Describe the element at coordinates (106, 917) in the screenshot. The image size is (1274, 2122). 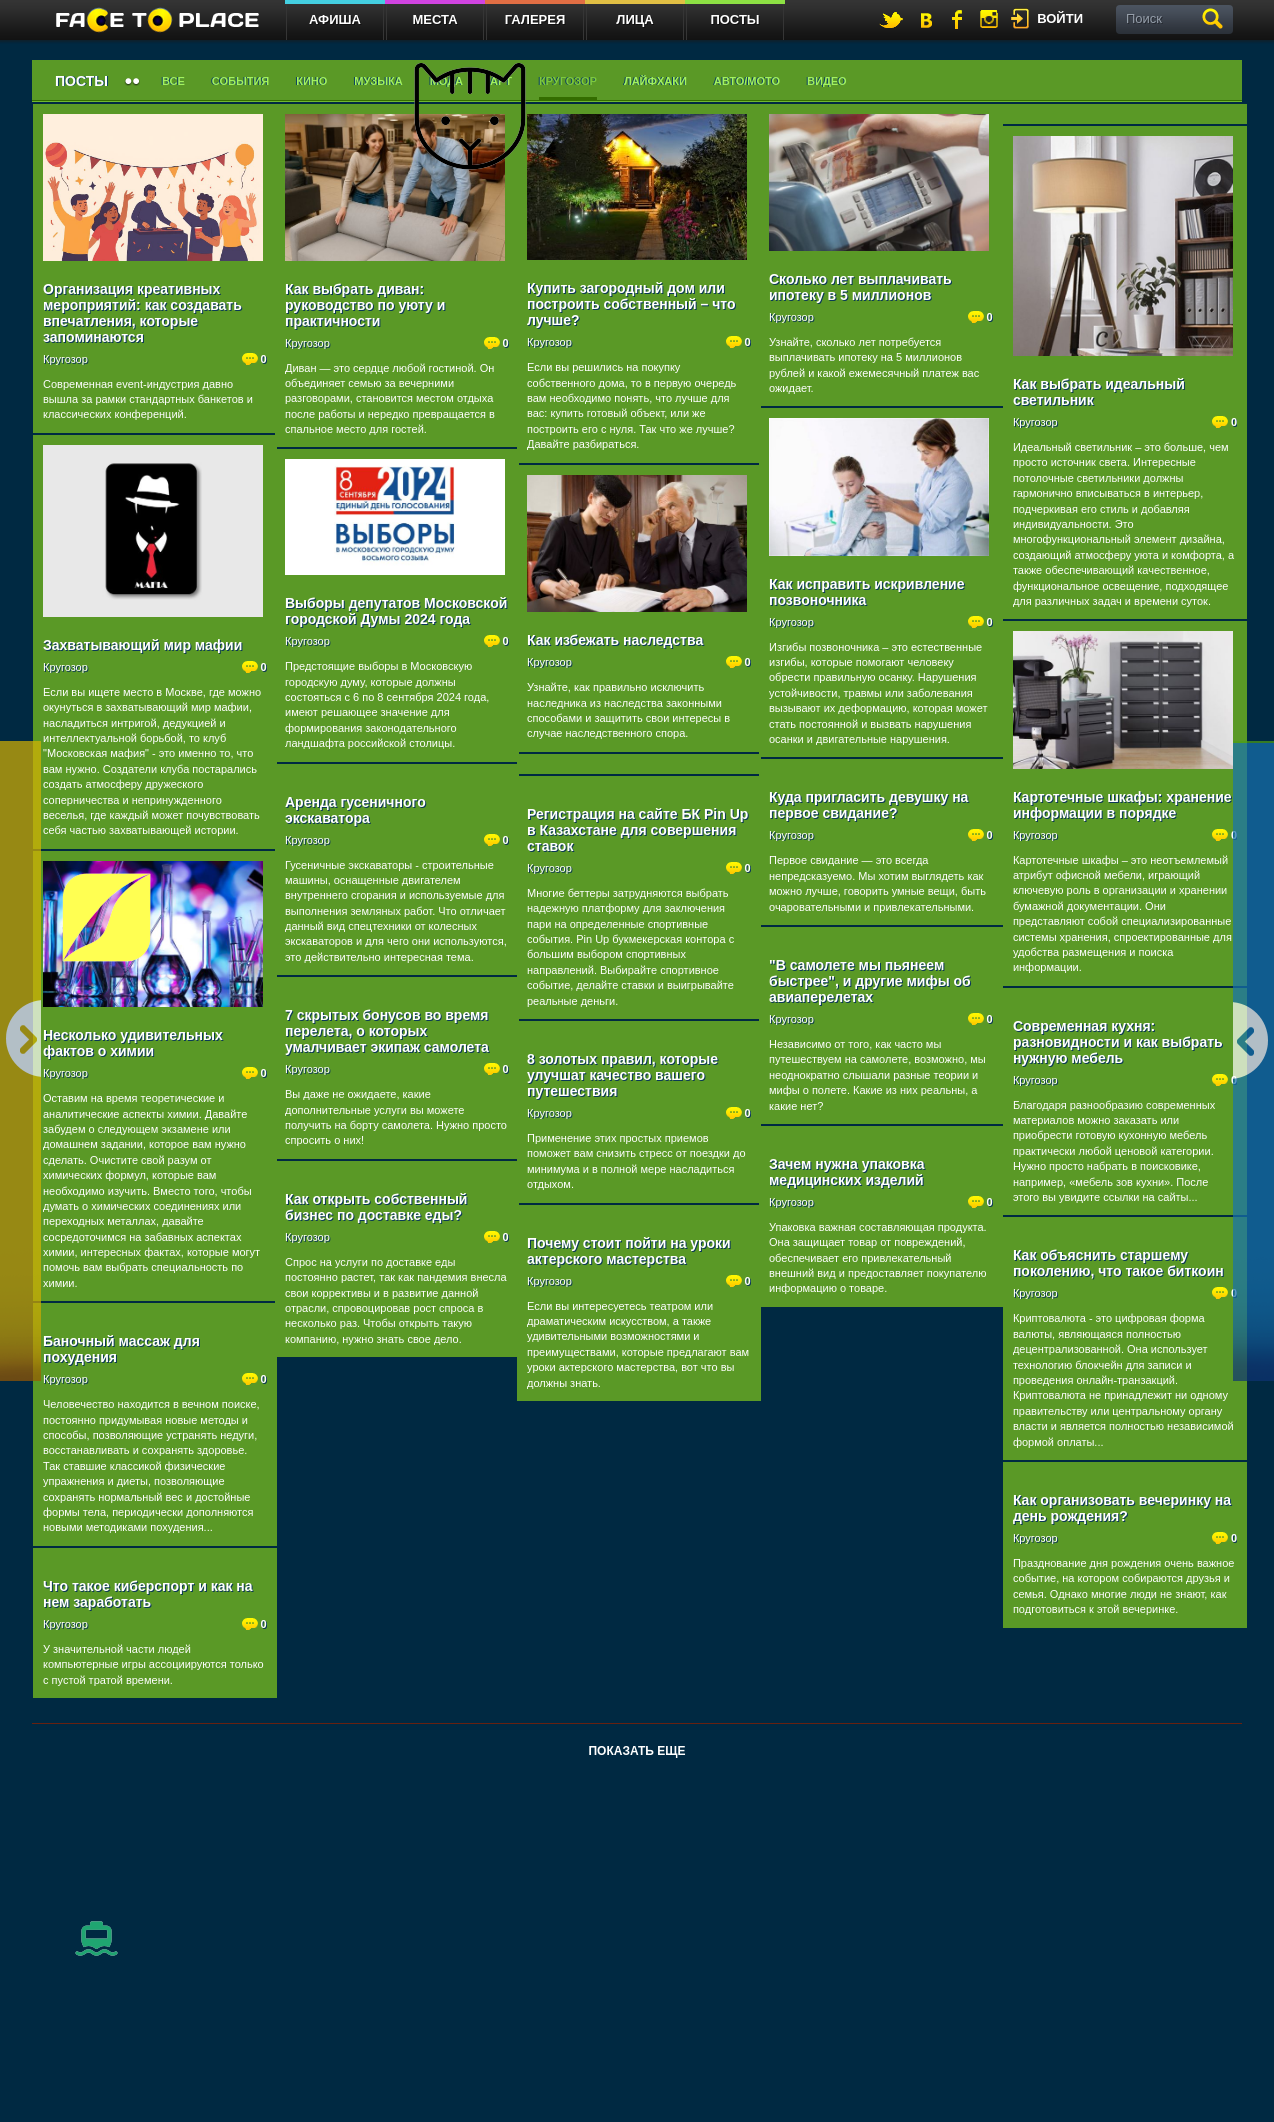
I see `pied piper logo` at that location.